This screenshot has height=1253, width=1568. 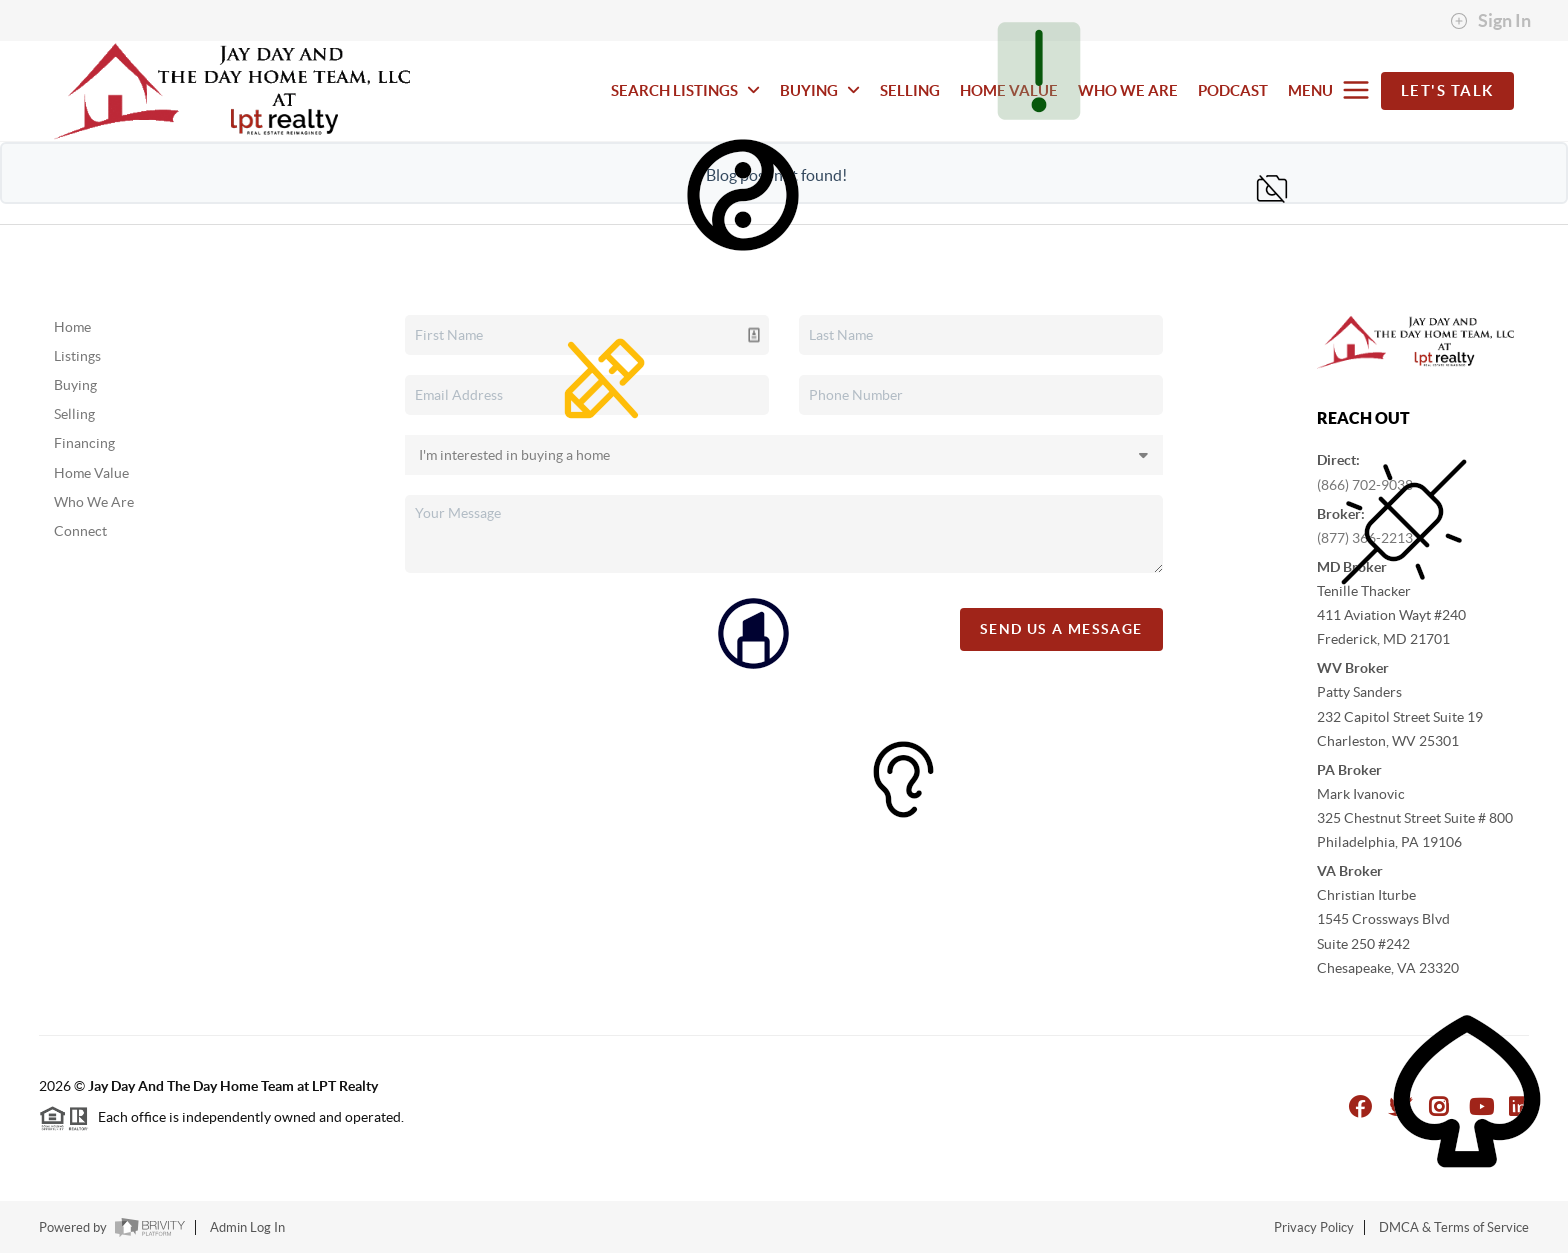 What do you see at coordinates (903, 779) in the screenshot?
I see `access audio or hearing settings` at bounding box center [903, 779].